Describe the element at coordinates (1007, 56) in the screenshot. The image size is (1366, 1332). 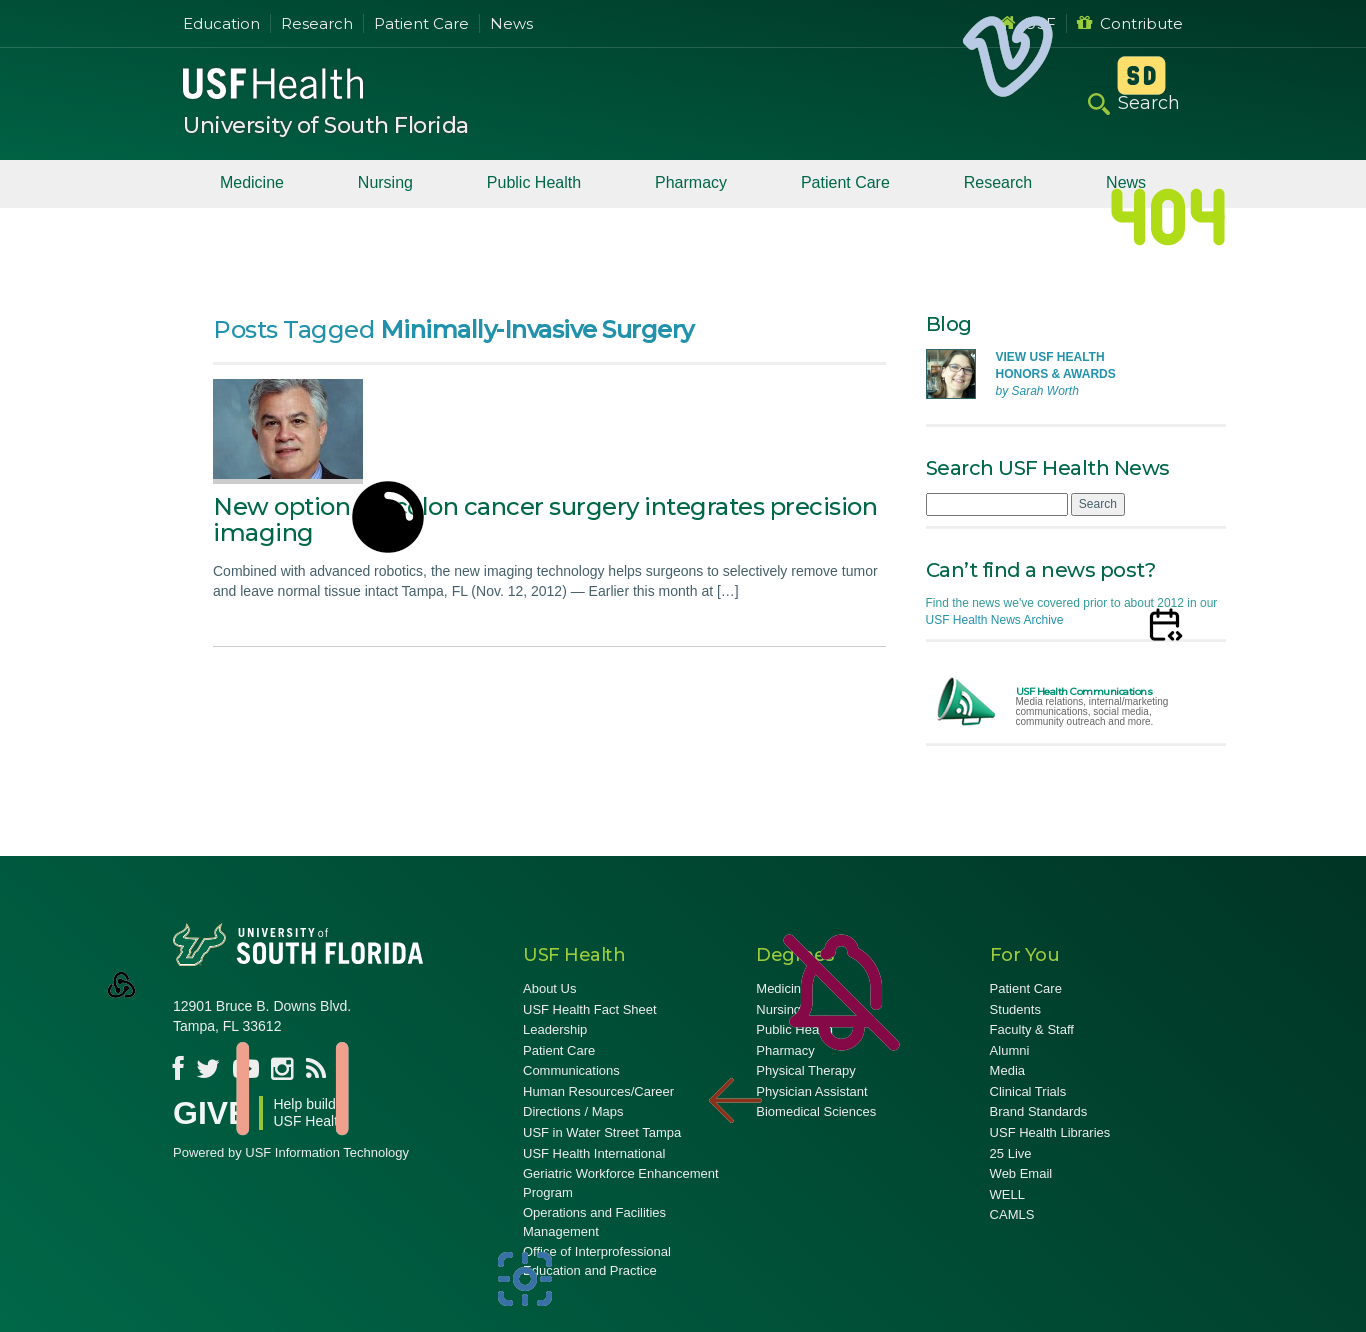
I see `open Vimeo app or website` at that location.